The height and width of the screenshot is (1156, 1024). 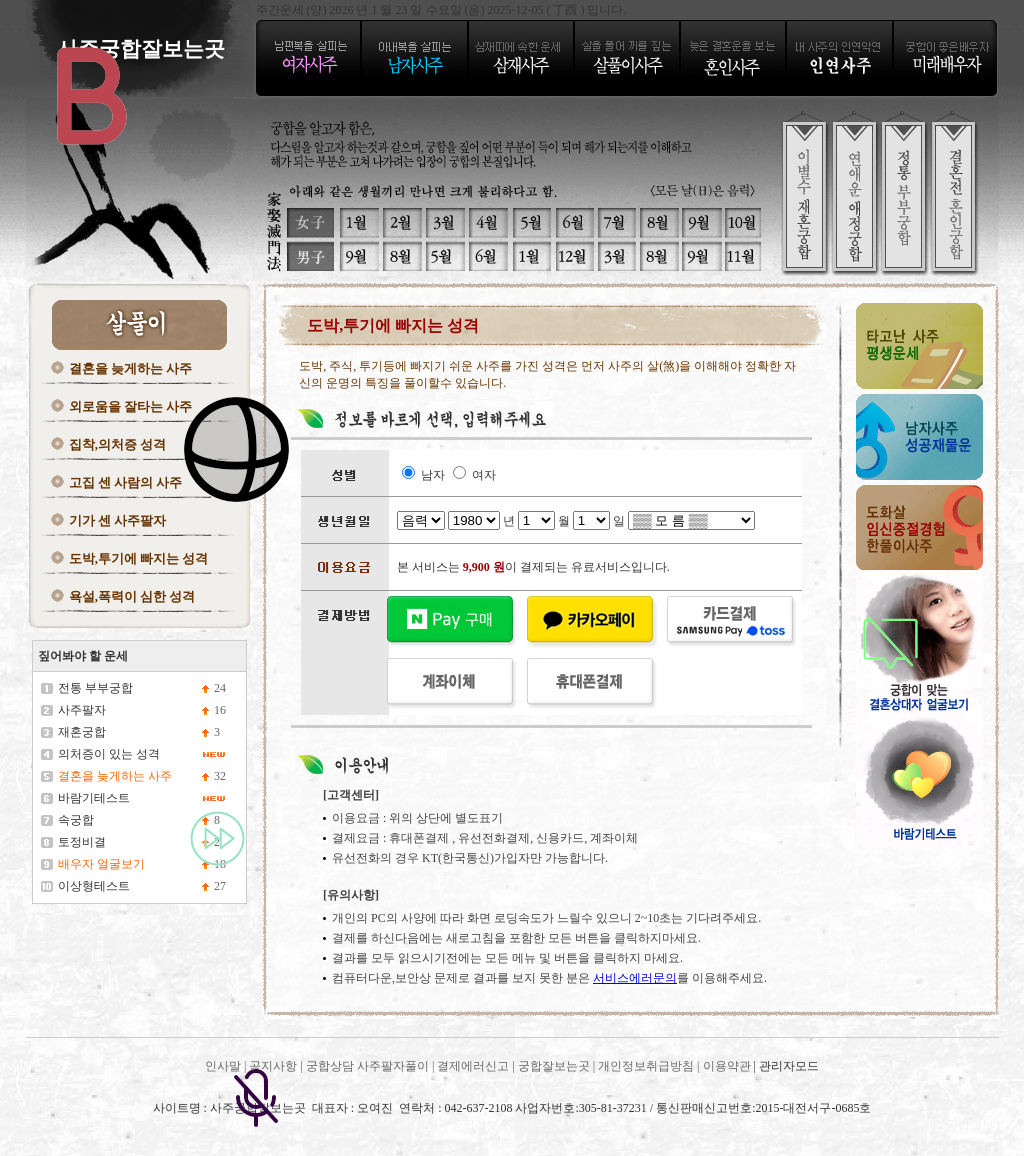 What do you see at coordinates (890, 641) in the screenshot?
I see `mute or disable chat notifications` at bounding box center [890, 641].